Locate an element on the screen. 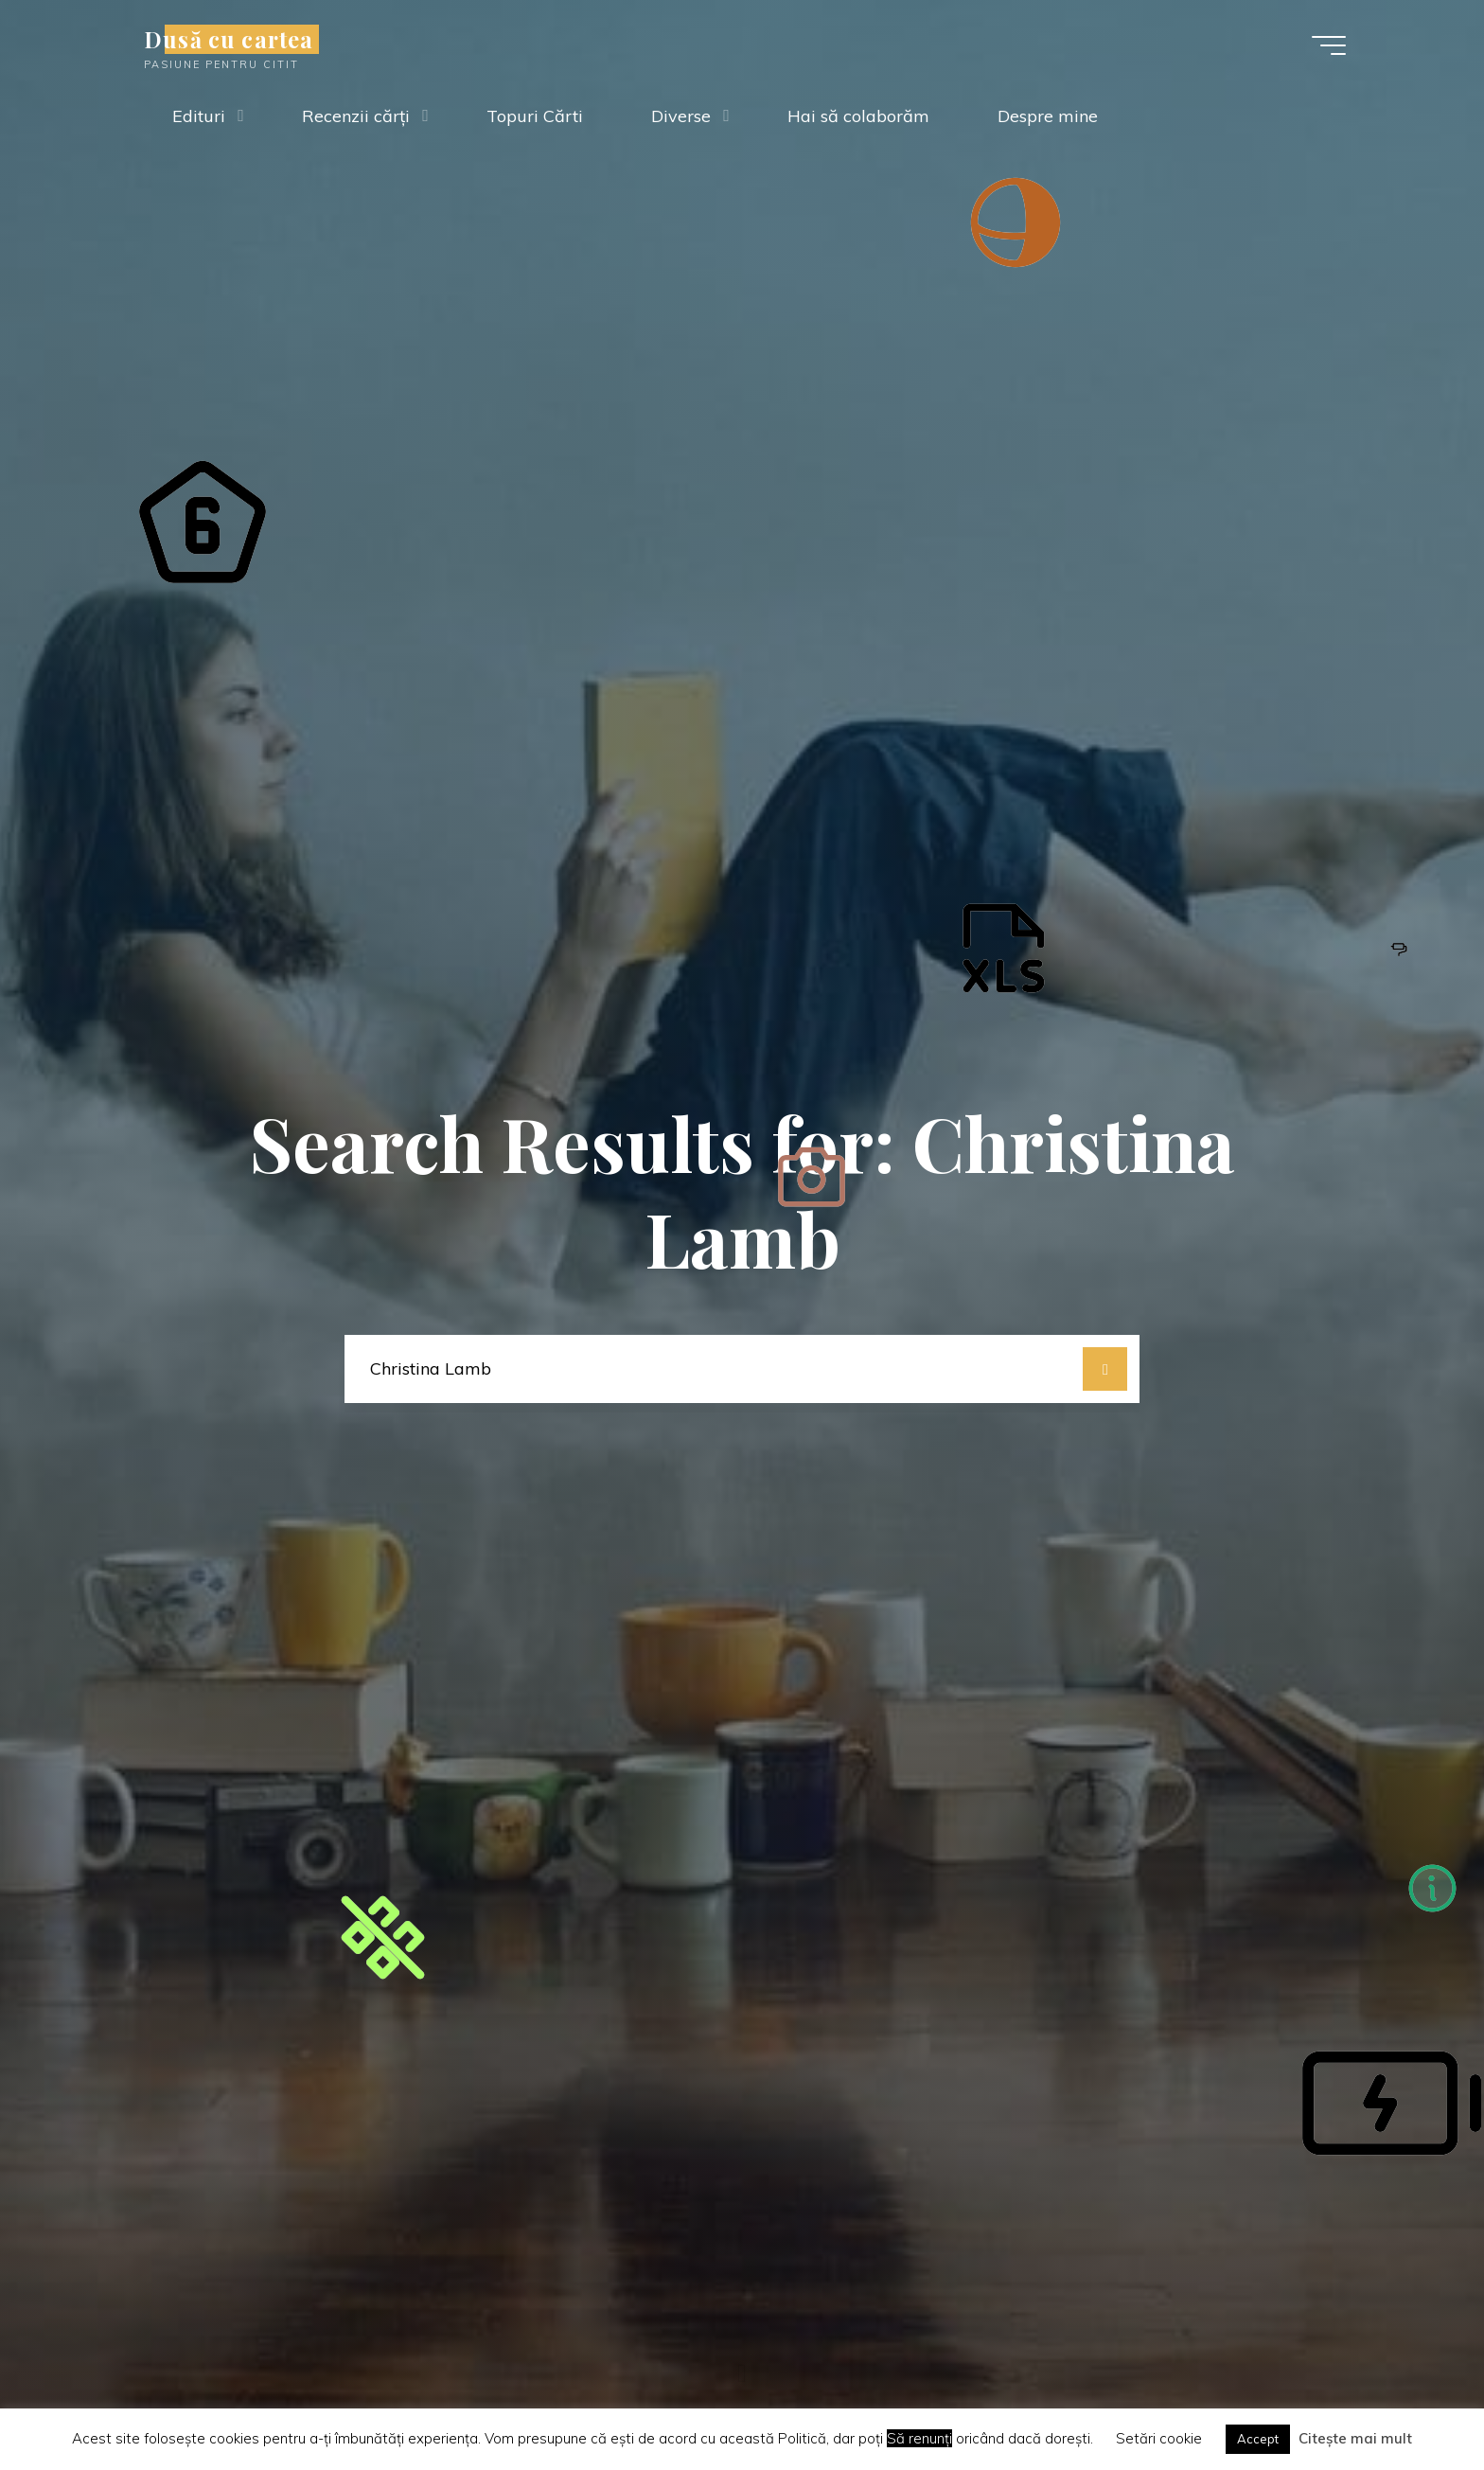 The height and width of the screenshot is (2470, 1484). indicates device is currently charging is located at coordinates (1388, 2103).